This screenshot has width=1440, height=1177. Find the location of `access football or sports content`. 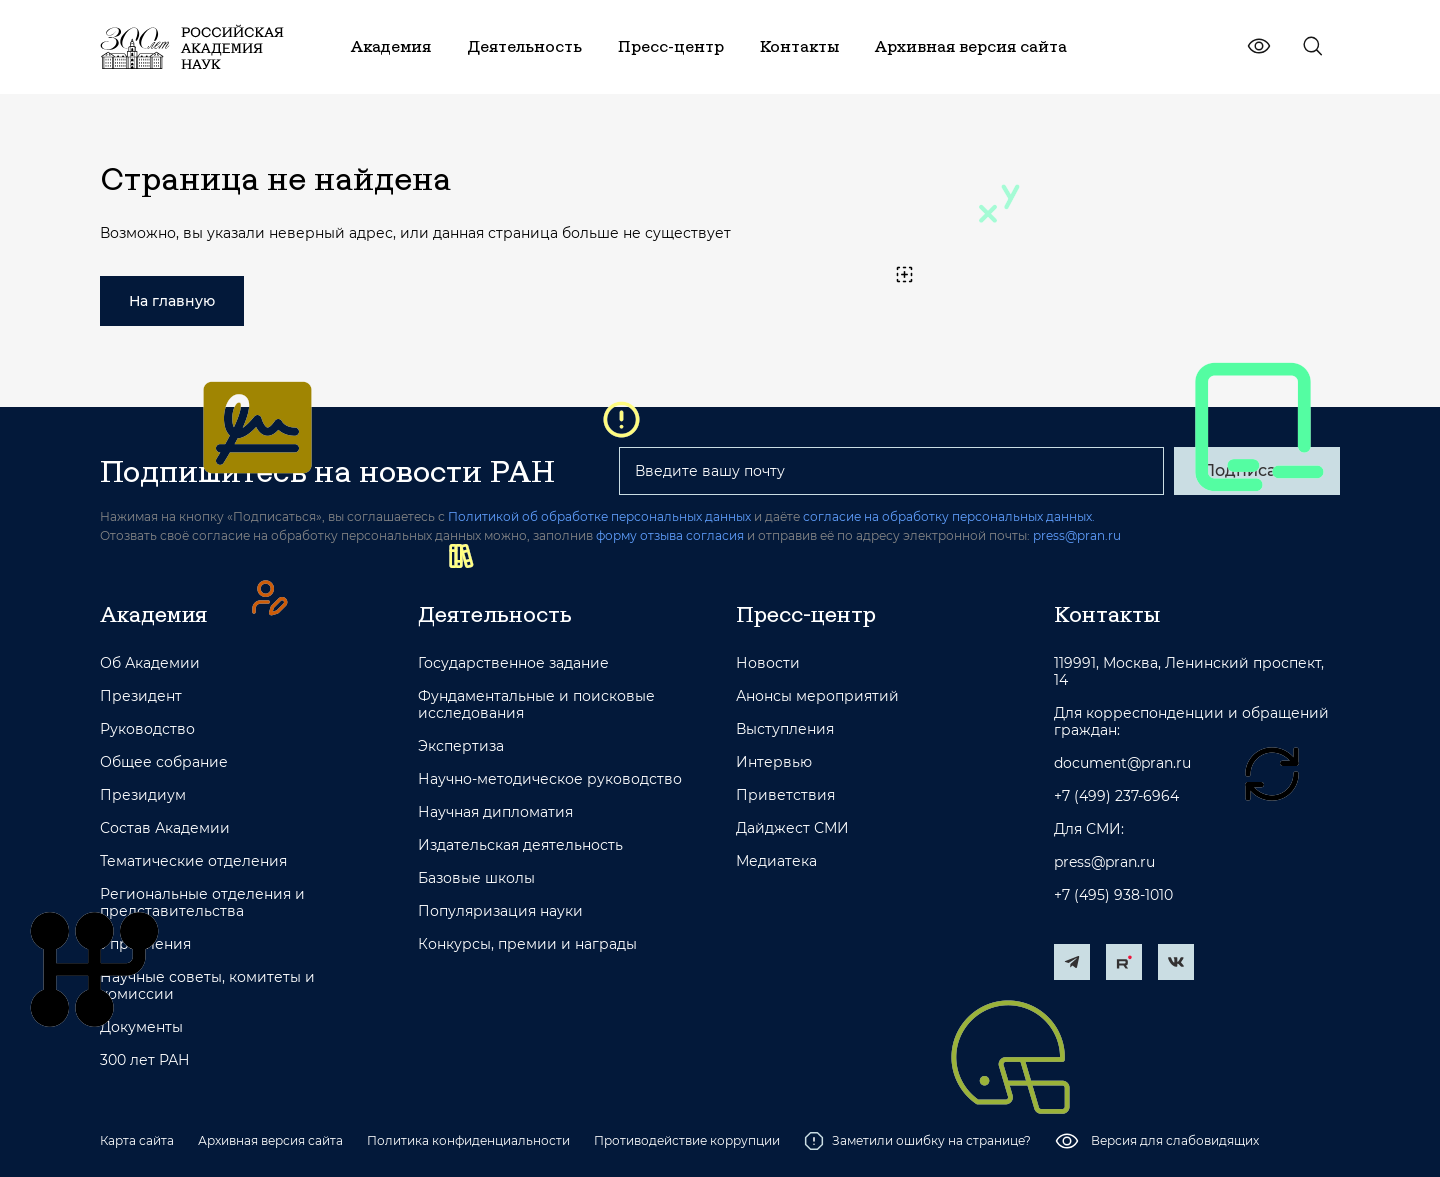

access football or sports content is located at coordinates (1010, 1059).